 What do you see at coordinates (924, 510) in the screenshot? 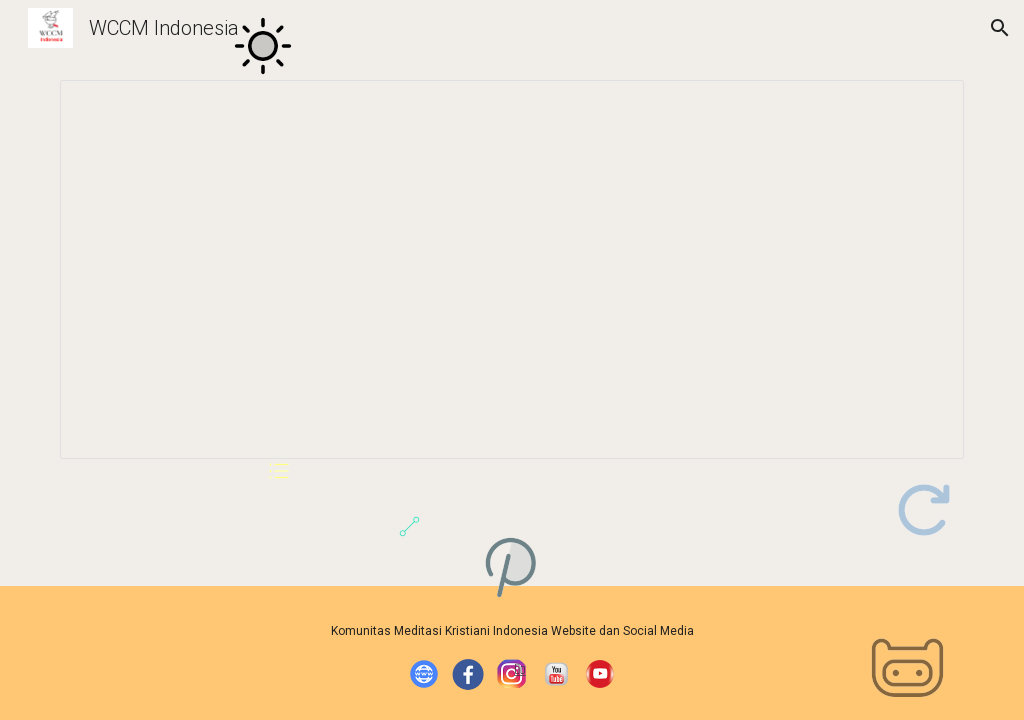
I see `redo the last undone action` at bounding box center [924, 510].